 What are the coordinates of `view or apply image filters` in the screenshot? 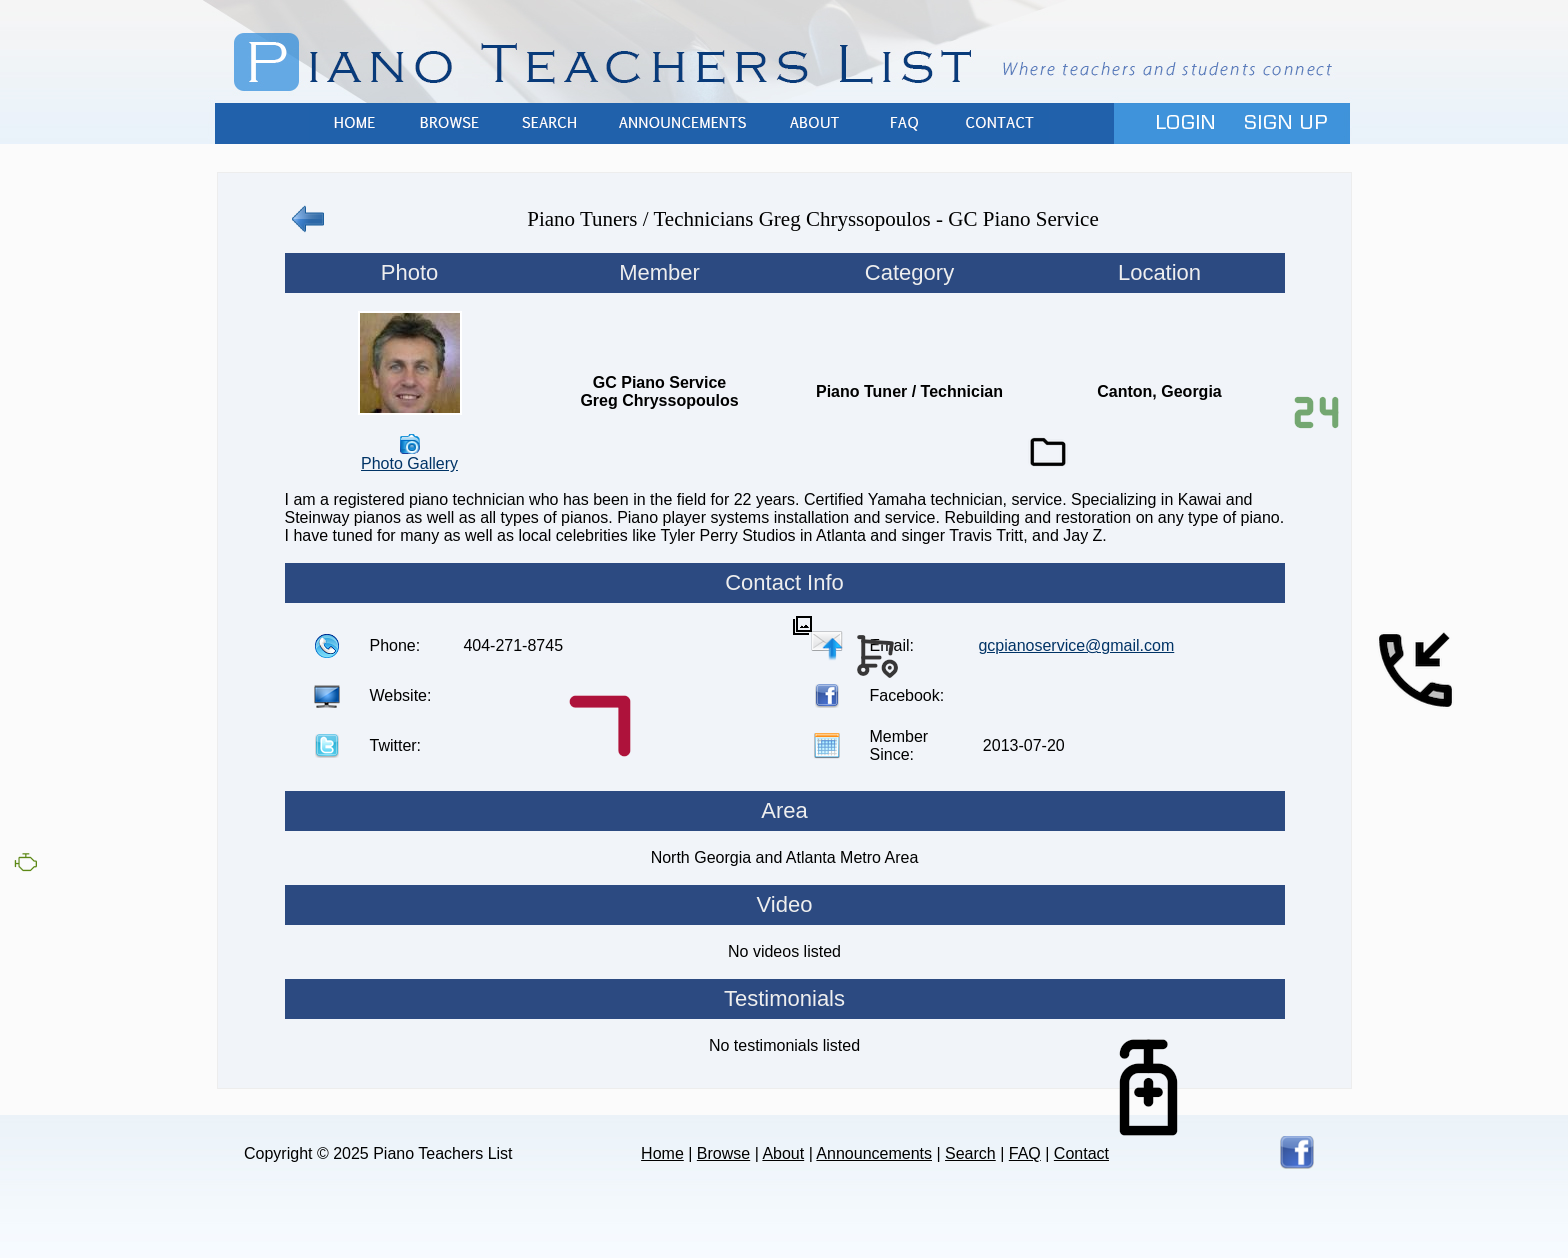 It's located at (802, 625).